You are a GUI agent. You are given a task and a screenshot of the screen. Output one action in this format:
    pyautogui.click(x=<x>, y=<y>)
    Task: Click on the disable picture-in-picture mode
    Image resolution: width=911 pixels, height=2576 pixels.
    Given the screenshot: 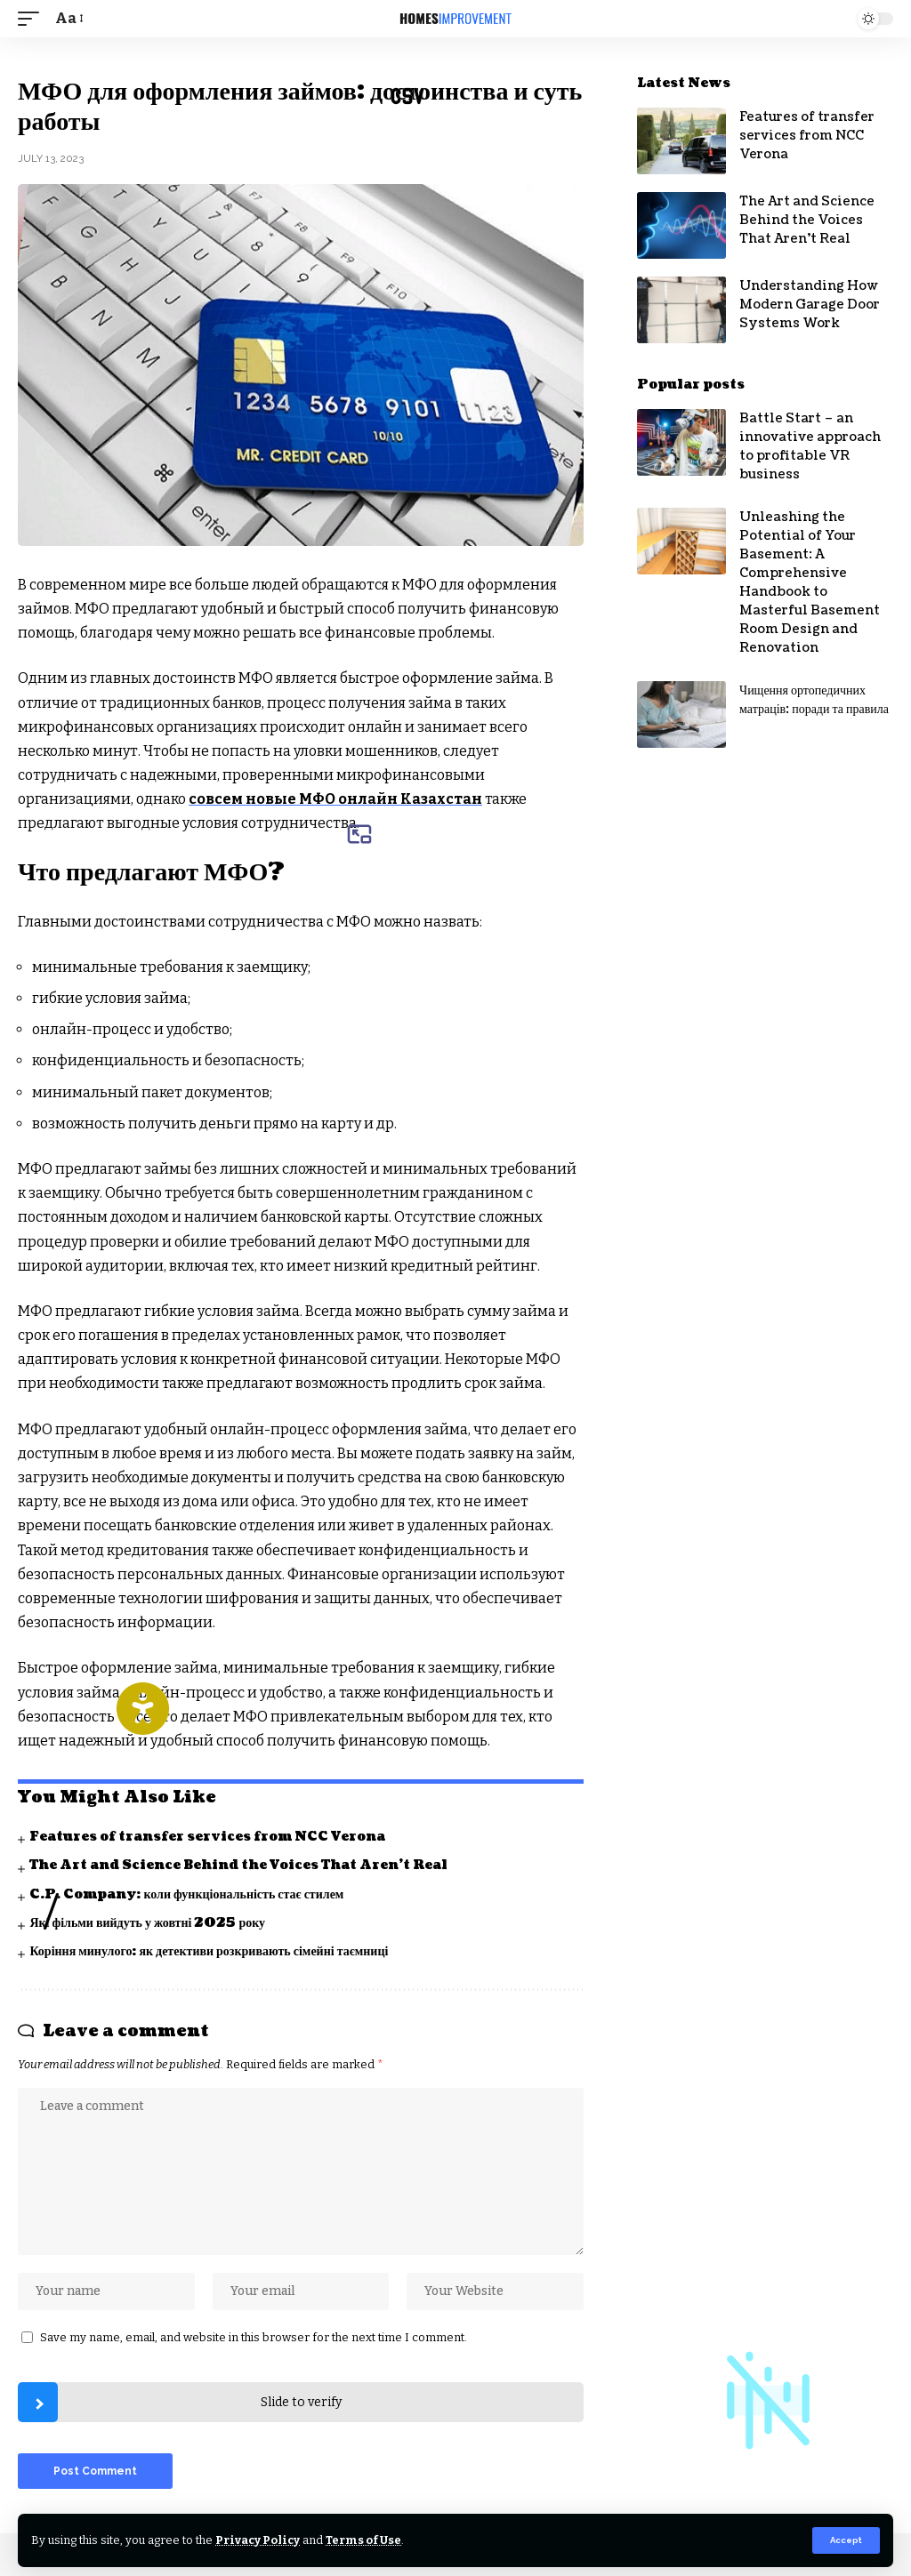 What is the action you would take?
    pyautogui.click(x=359, y=834)
    